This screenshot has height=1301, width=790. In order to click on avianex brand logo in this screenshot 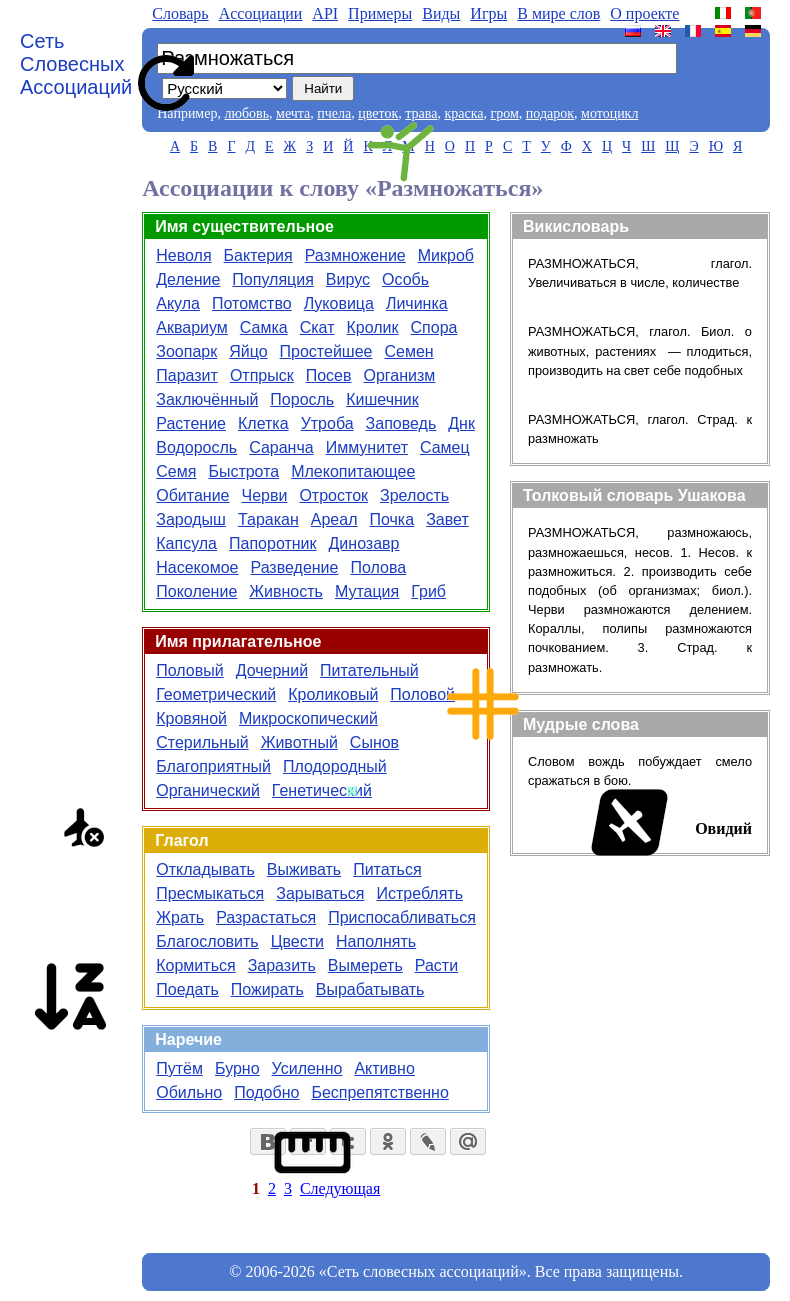, I will do `click(629, 822)`.